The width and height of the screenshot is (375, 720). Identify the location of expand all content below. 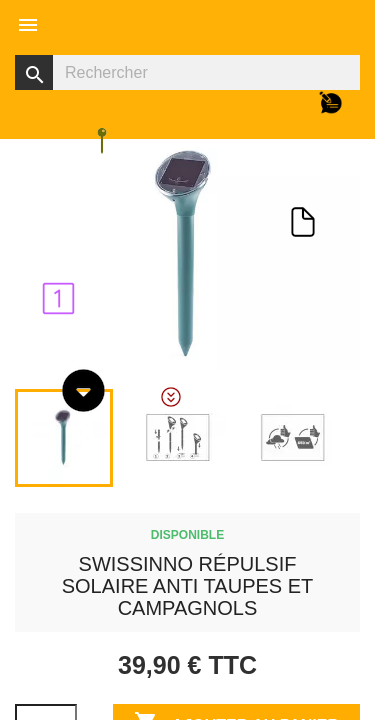
(171, 397).